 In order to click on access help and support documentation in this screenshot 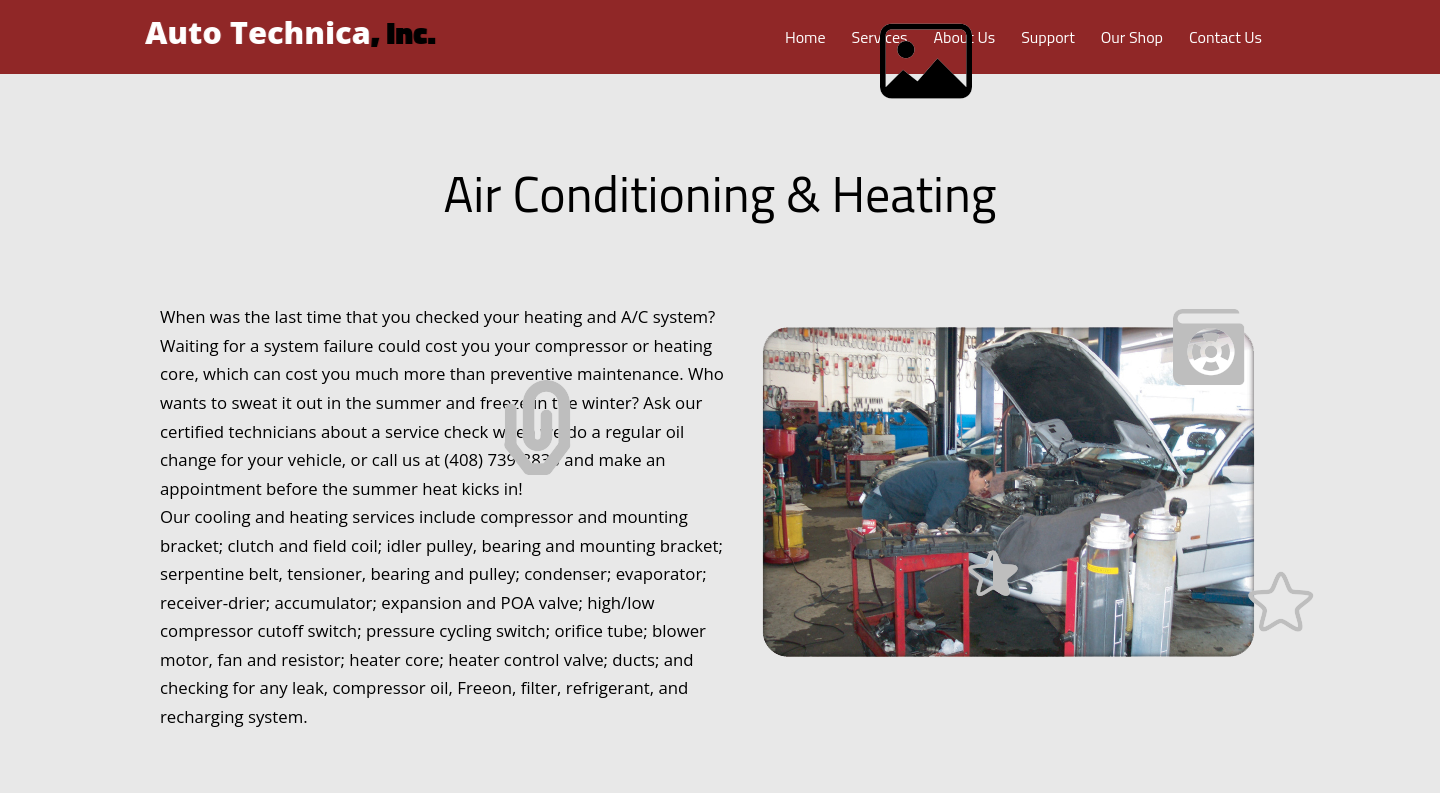, I will do `click(1211, 347)`.